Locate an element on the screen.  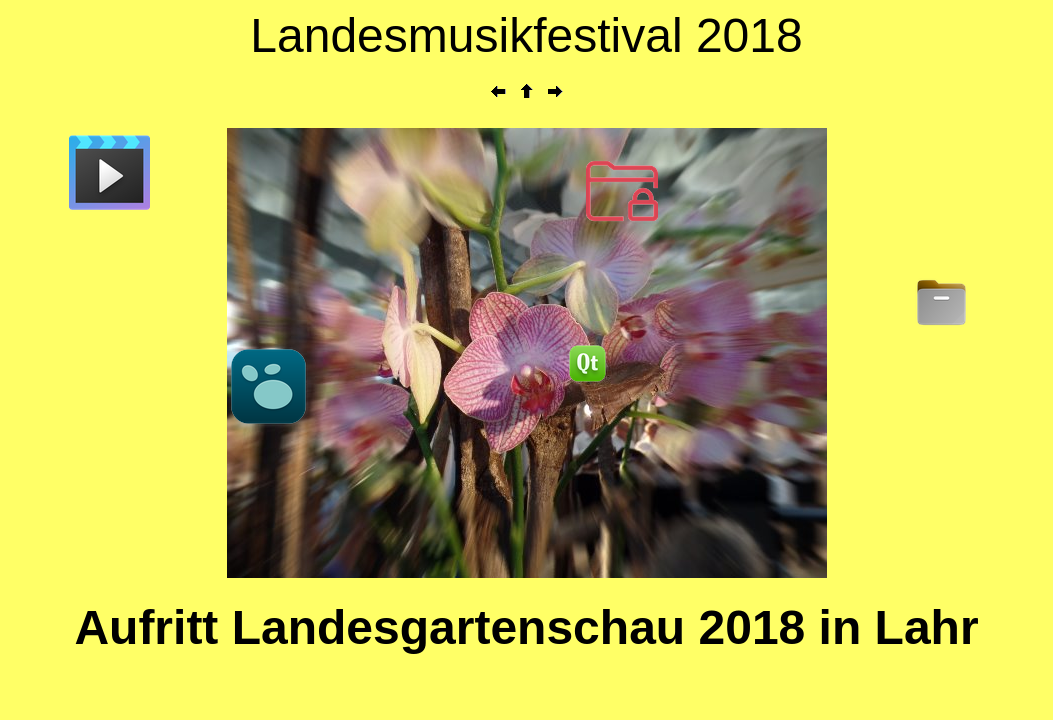
open Qt application framework is located at coordinates (587, 363).